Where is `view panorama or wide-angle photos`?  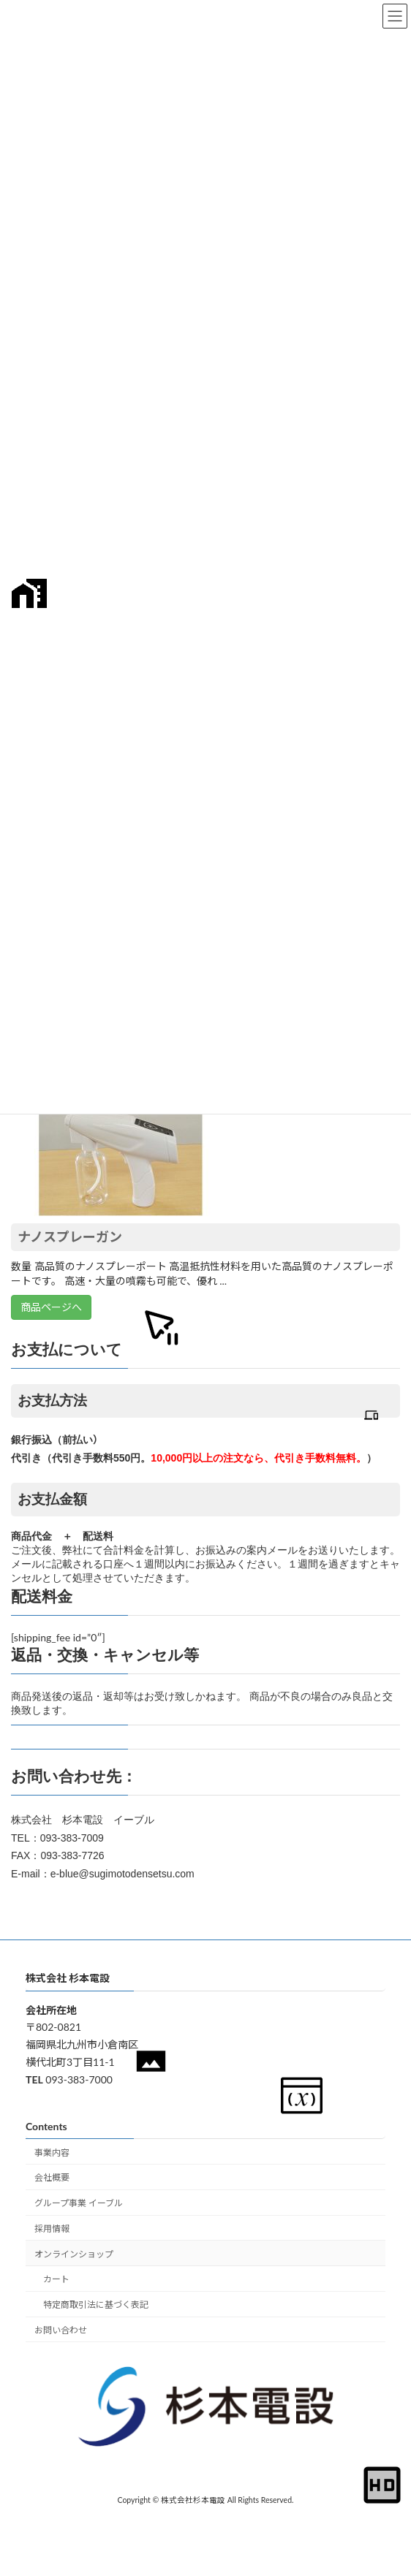
view panorama or wide-angle photos is located at coordinates (151, 2061).